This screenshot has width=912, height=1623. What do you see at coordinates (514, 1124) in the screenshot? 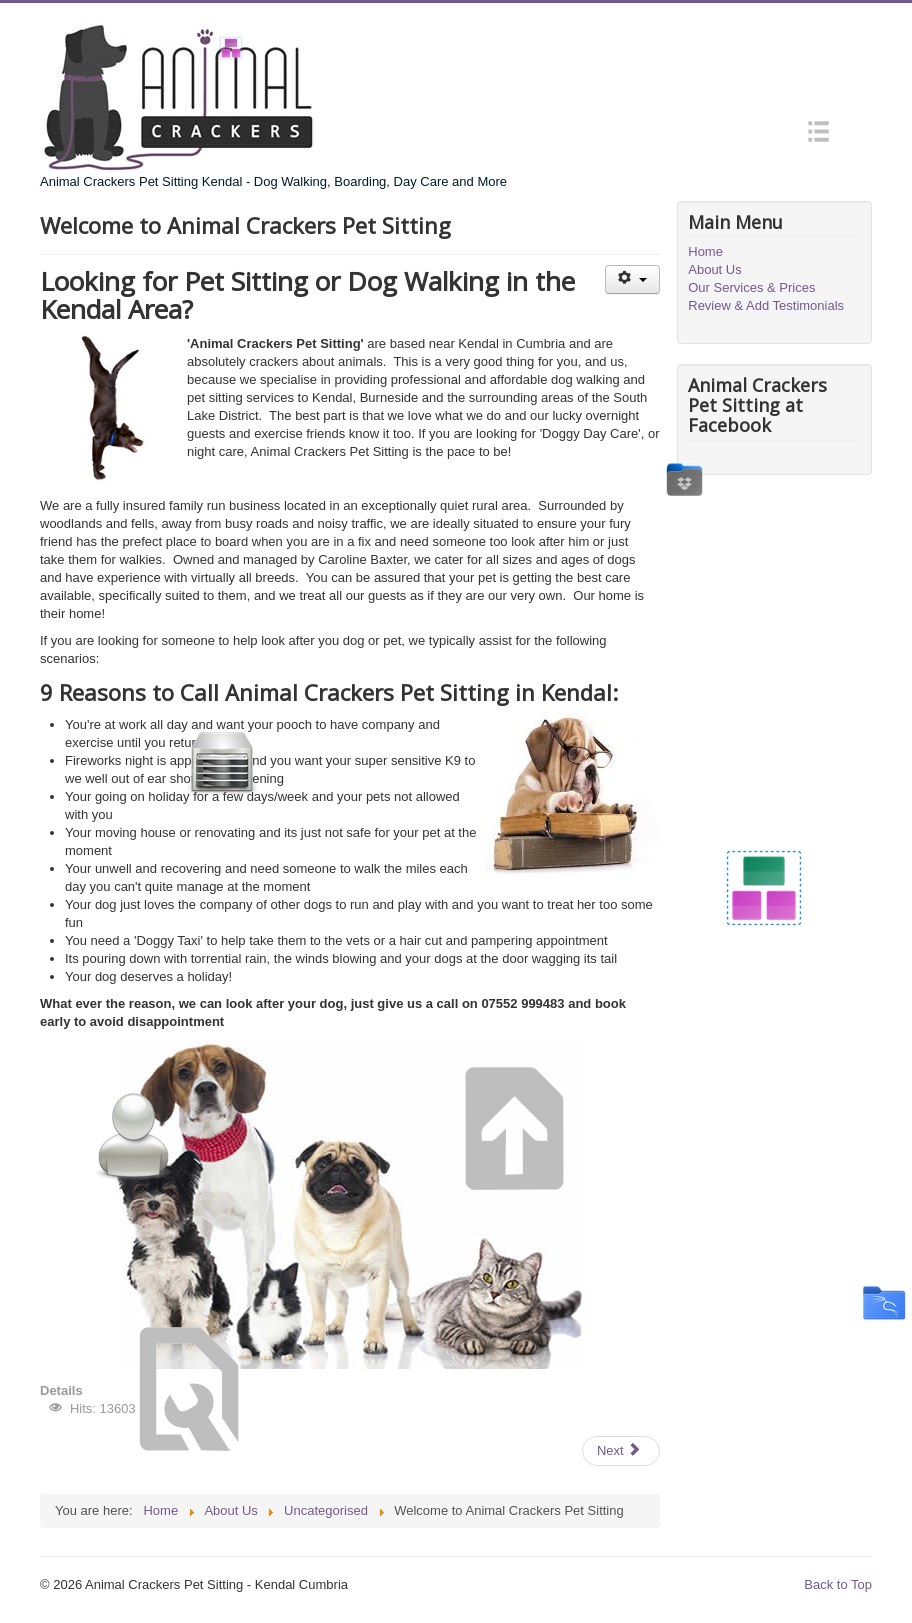
I see `send or share a document` at bounding box center [514, 1124].